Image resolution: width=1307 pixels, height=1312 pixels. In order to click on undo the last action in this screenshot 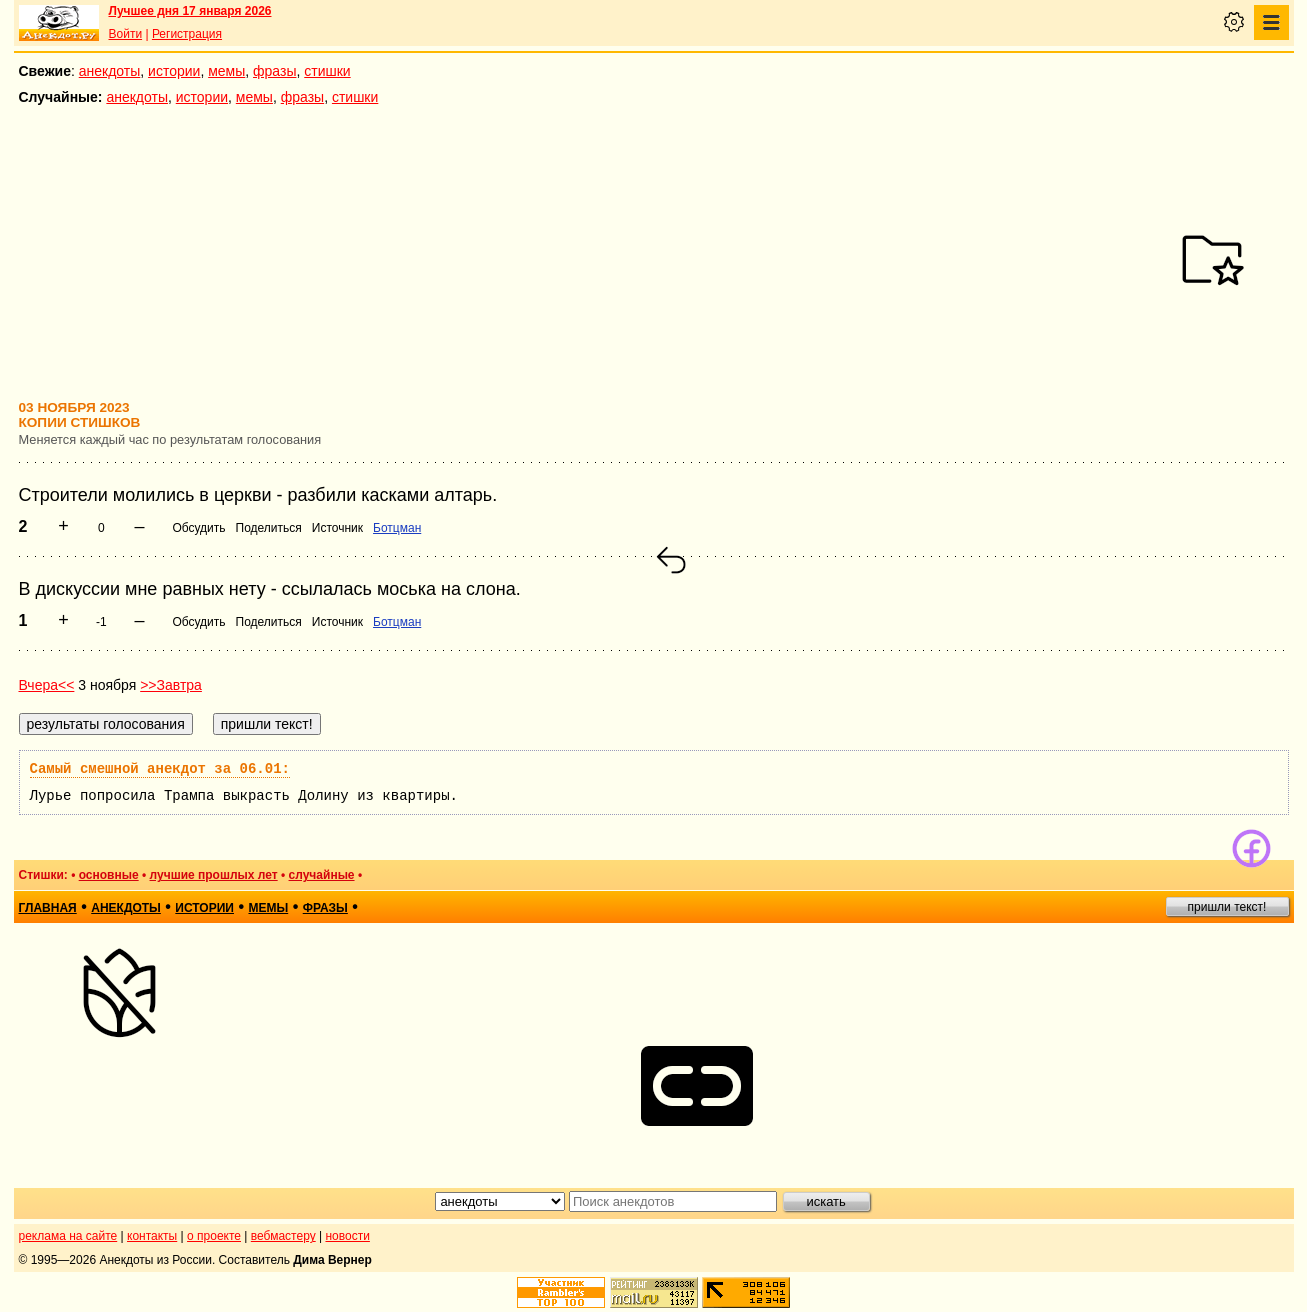, I will do `click(671, 561)`.